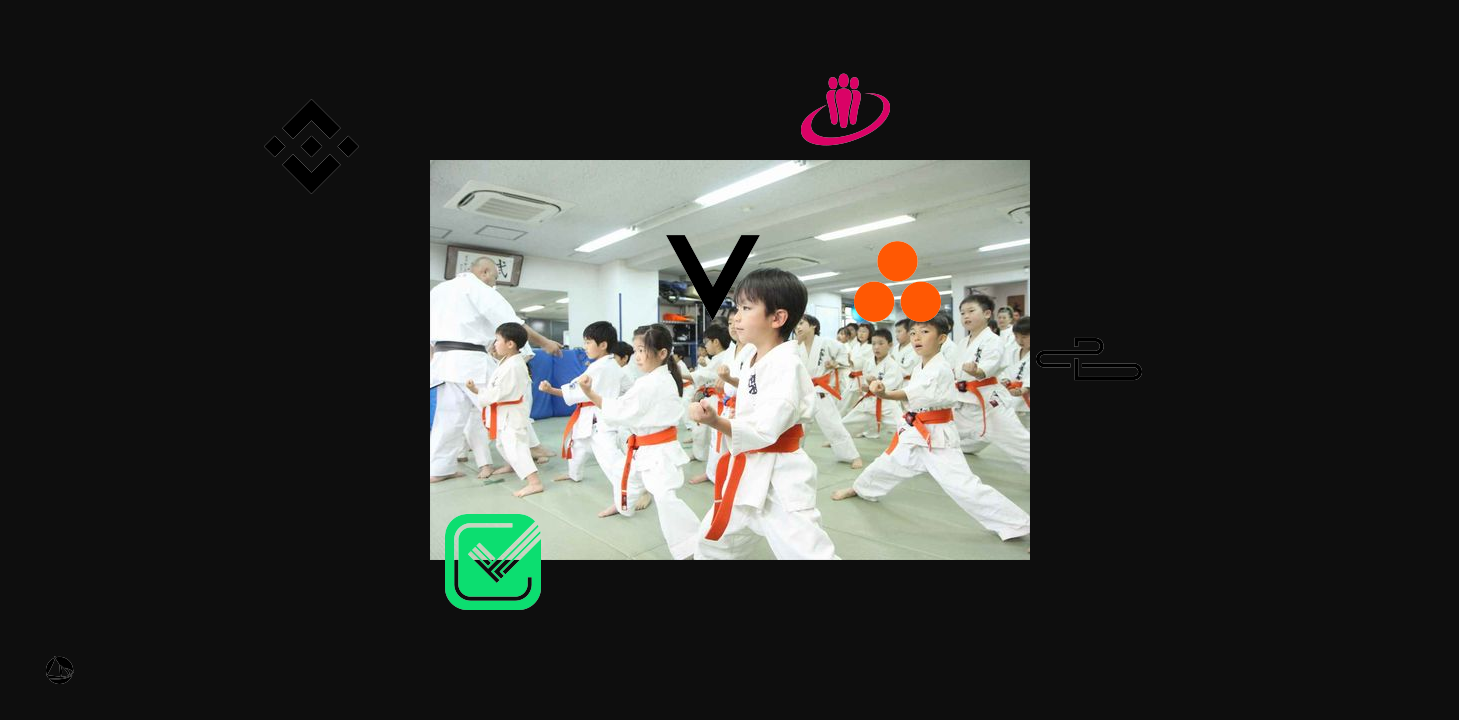 Image resolution: width=1459 pixels, height=720 pixels. Describe the element at coordinates (897, 281) in the screenshot. I see `julia programming language logo` at that location.